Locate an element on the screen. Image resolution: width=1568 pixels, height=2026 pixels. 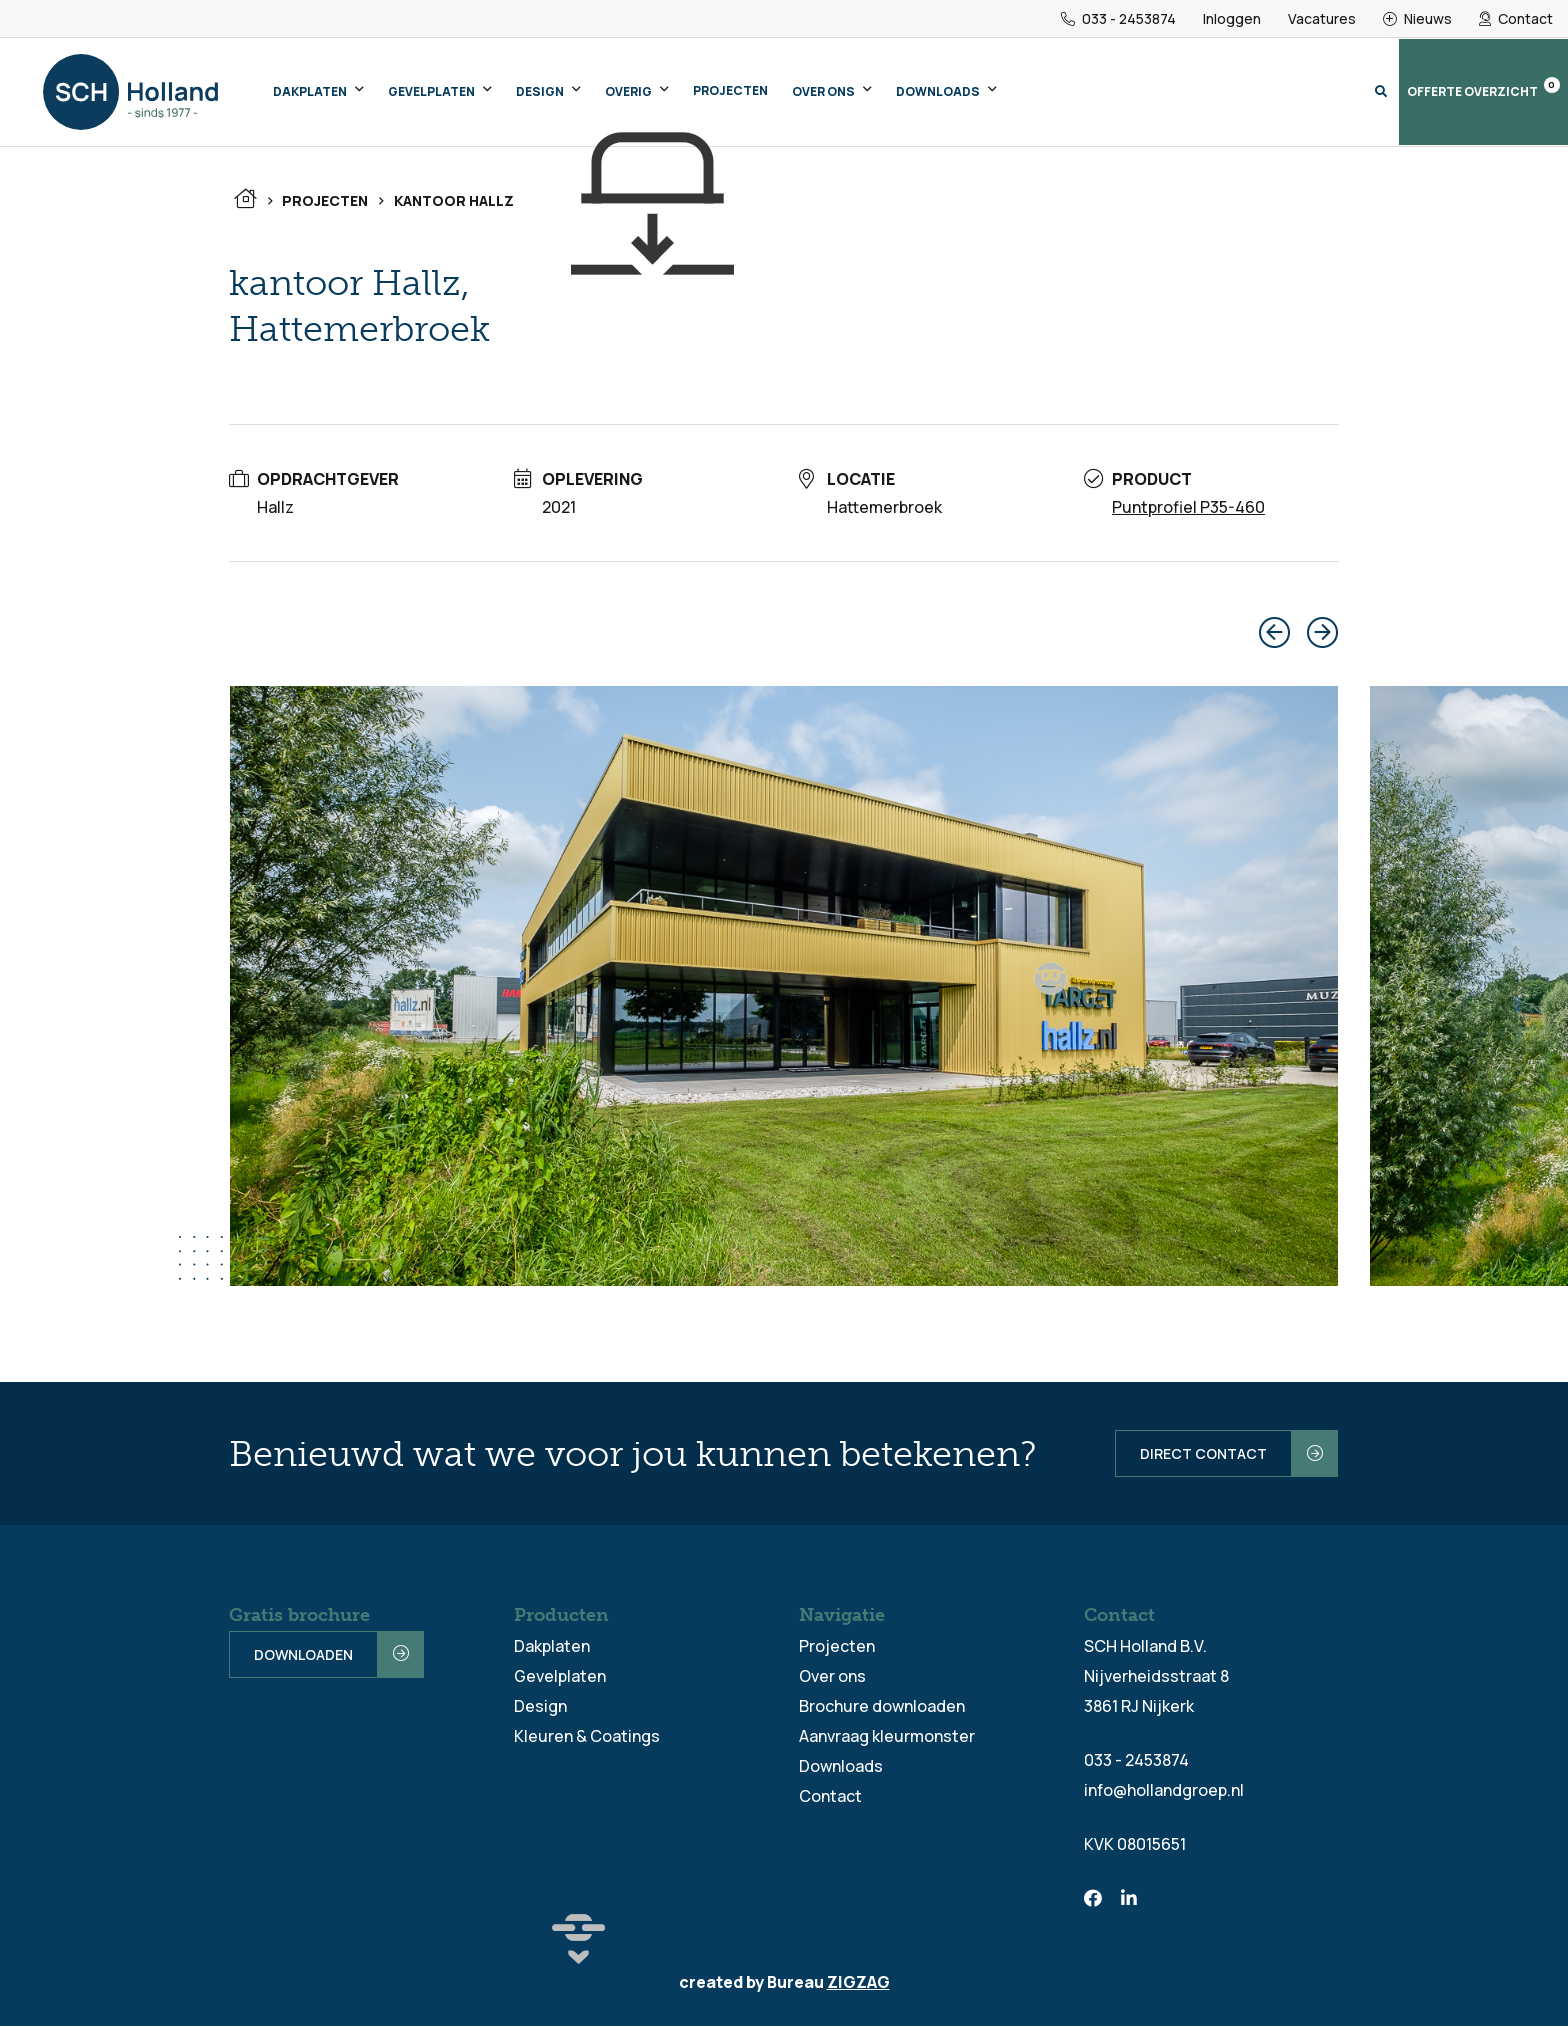
minimize window to dock is located at coordinates (652, 203).